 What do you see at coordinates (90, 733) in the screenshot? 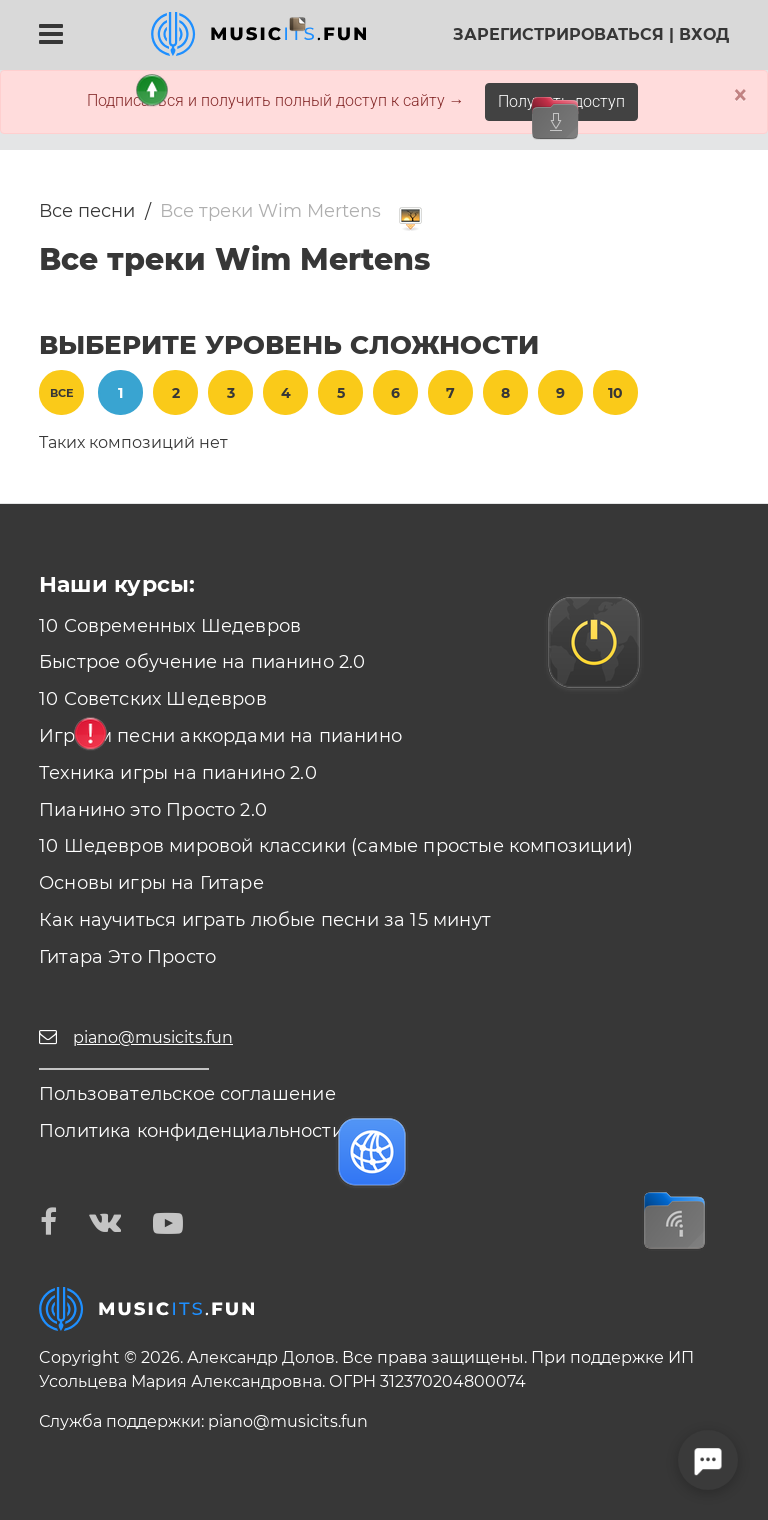
I see `indicates a warning or important alert` at bounding box center [90, 733].